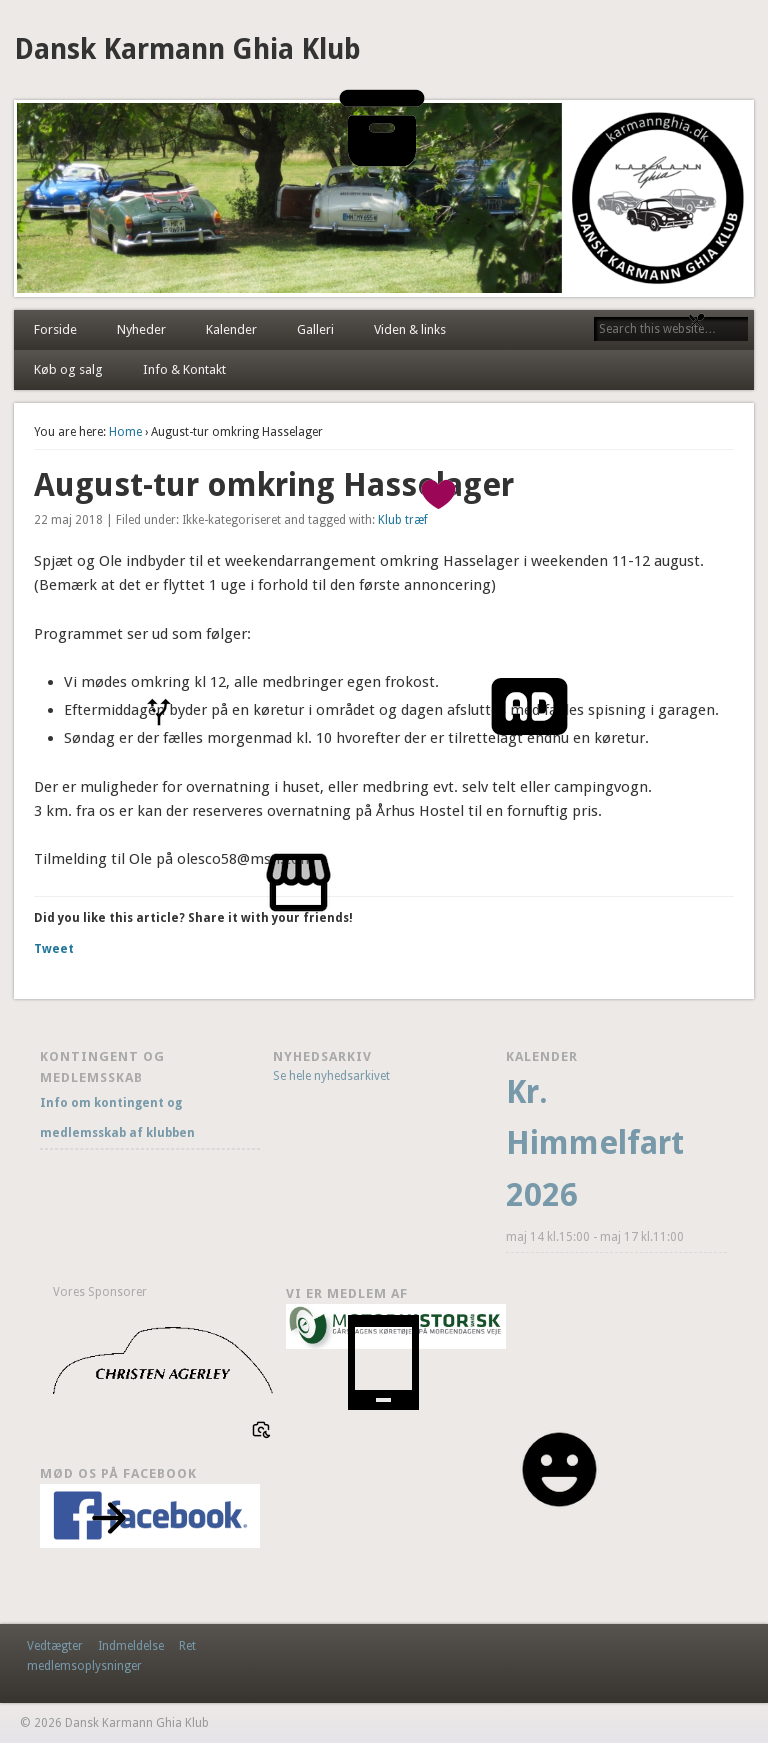  What do you see at coordinates (159, 712) in the screenshot?
I see `view alternative routes` at bounding box center [159, 712].